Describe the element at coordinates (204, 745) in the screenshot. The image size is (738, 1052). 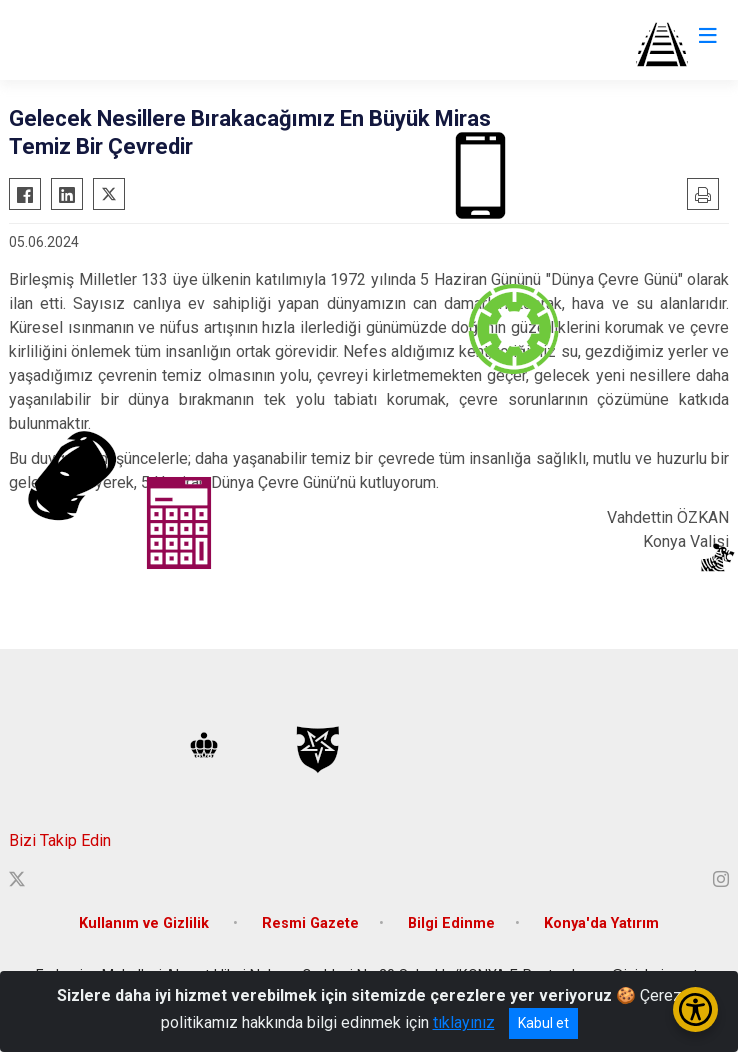
I see `indicates premium or royal status in a game` at that location.